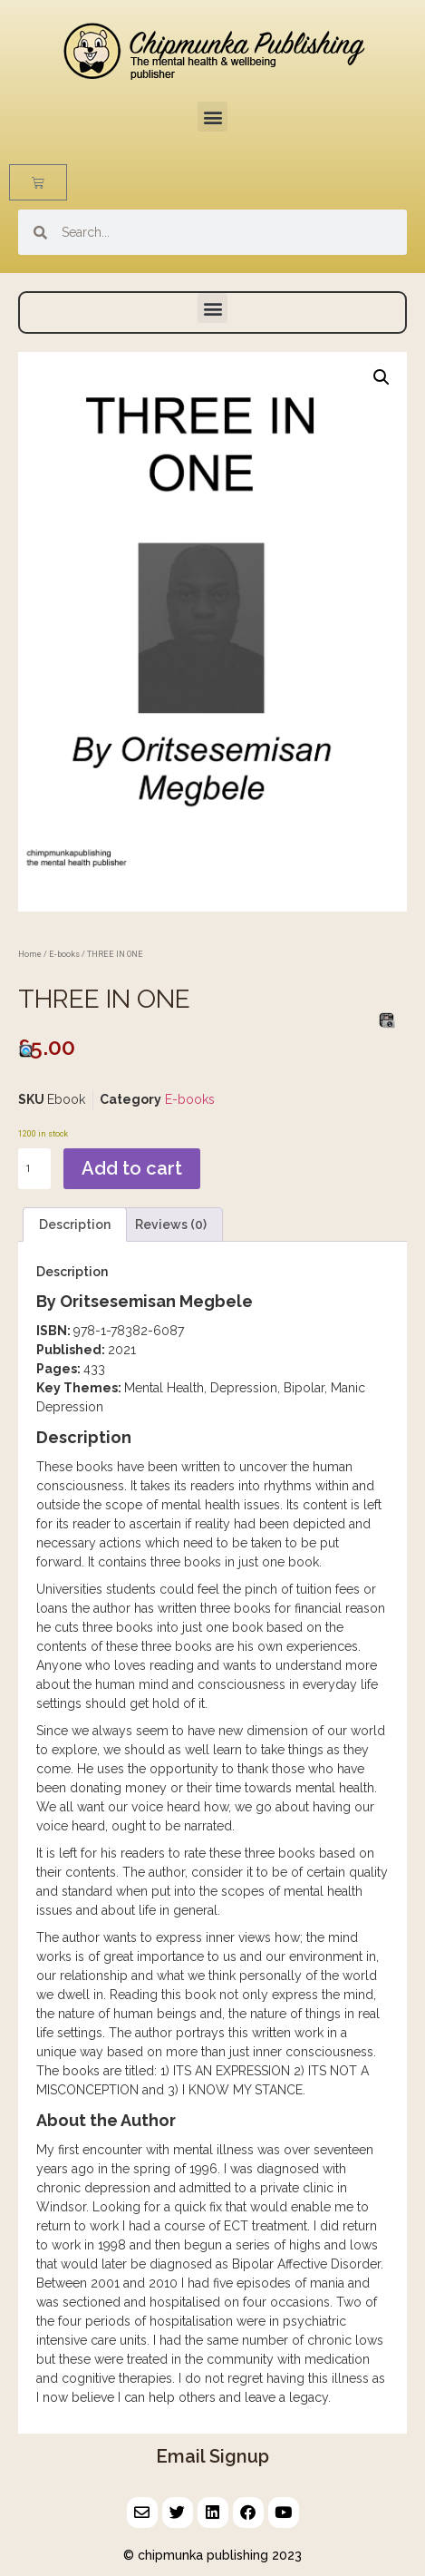 This screenshot has width=425, height=2576. What do you see at coordinates (25, 1050) in the screenshot?
I see `open QuickTime Player to watch videos` at bounding box center [25, 1050].